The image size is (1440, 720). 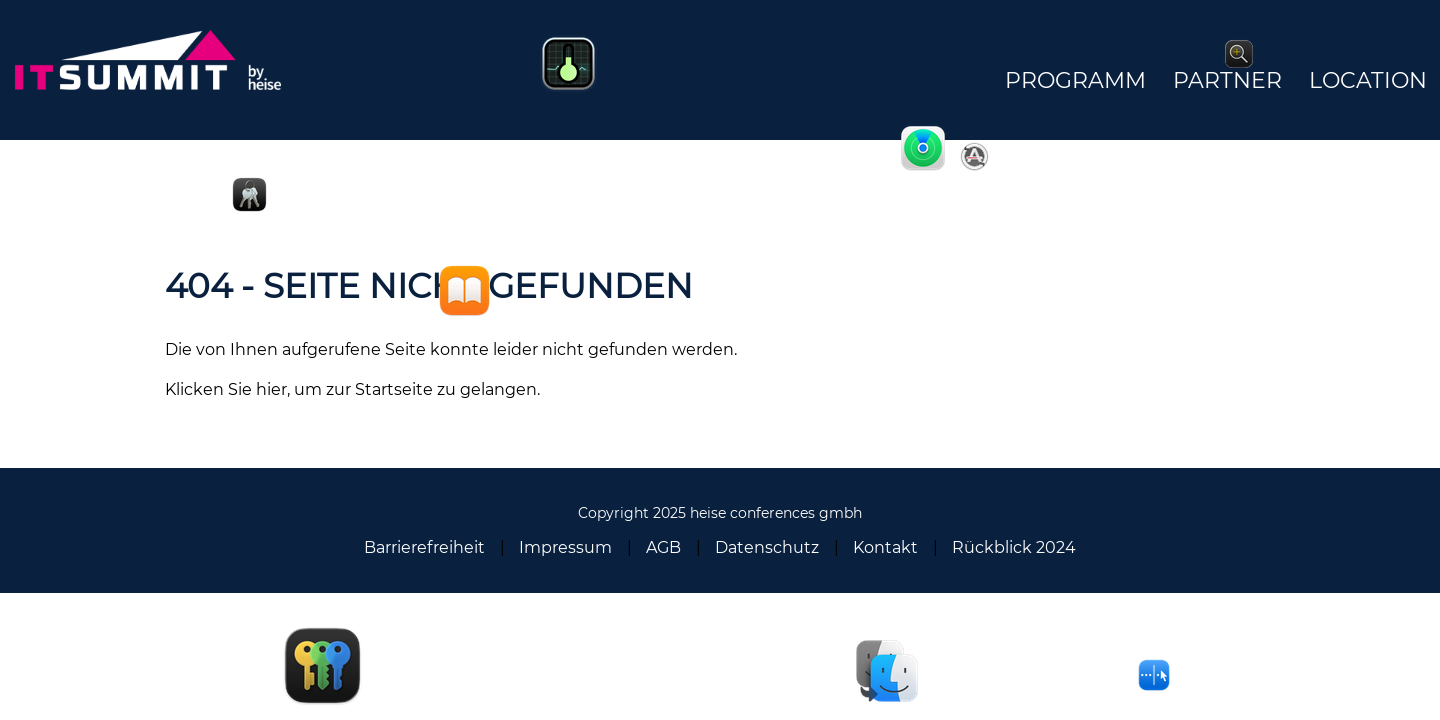 I want to click on launch migration assistant to transfer data from another mac, so click(x=887, y=671).